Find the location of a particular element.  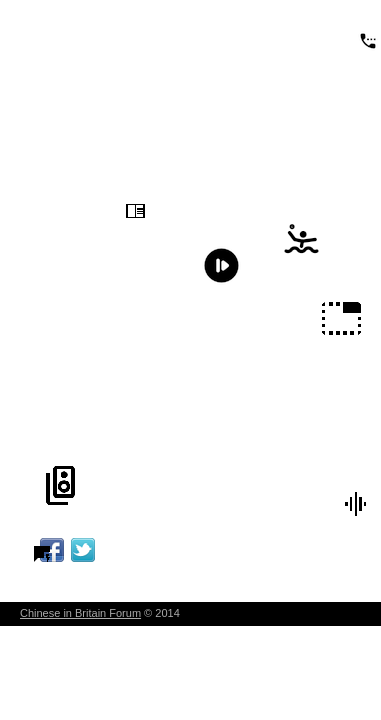

access audio equalizer settings is located at coordinates (356, 504).